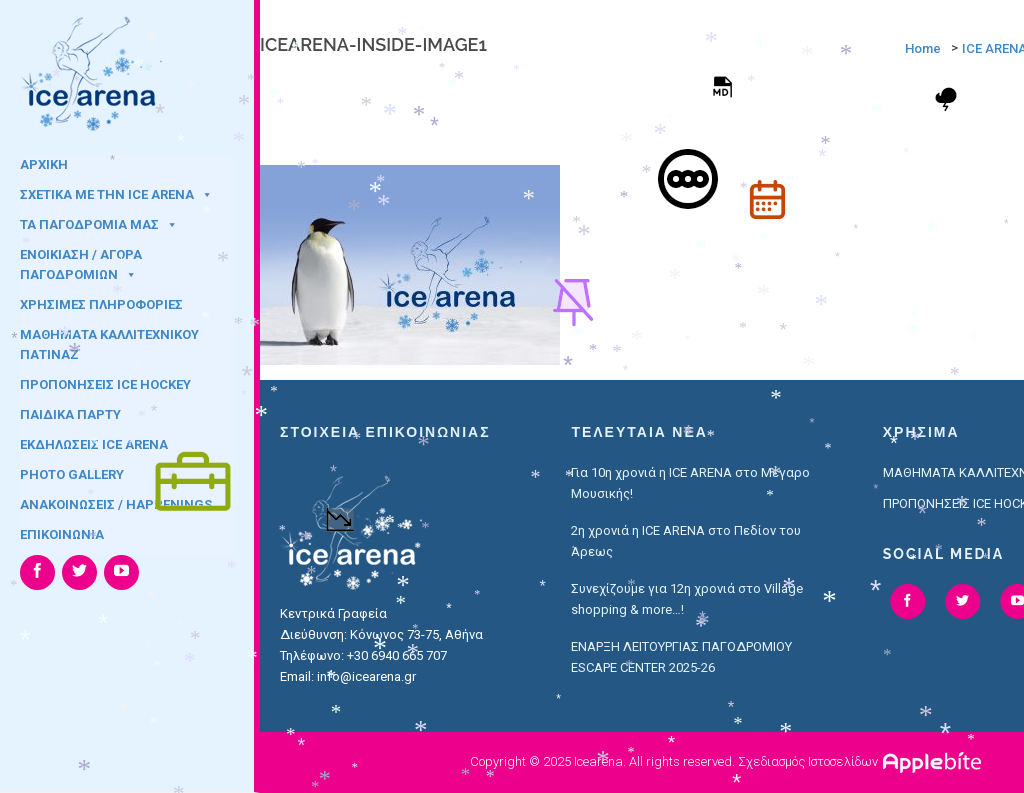 The width and height of the screenshot is (1024, 793). I want to click on indicates thunderstorm or severe weather conditions, so click(946, 99).